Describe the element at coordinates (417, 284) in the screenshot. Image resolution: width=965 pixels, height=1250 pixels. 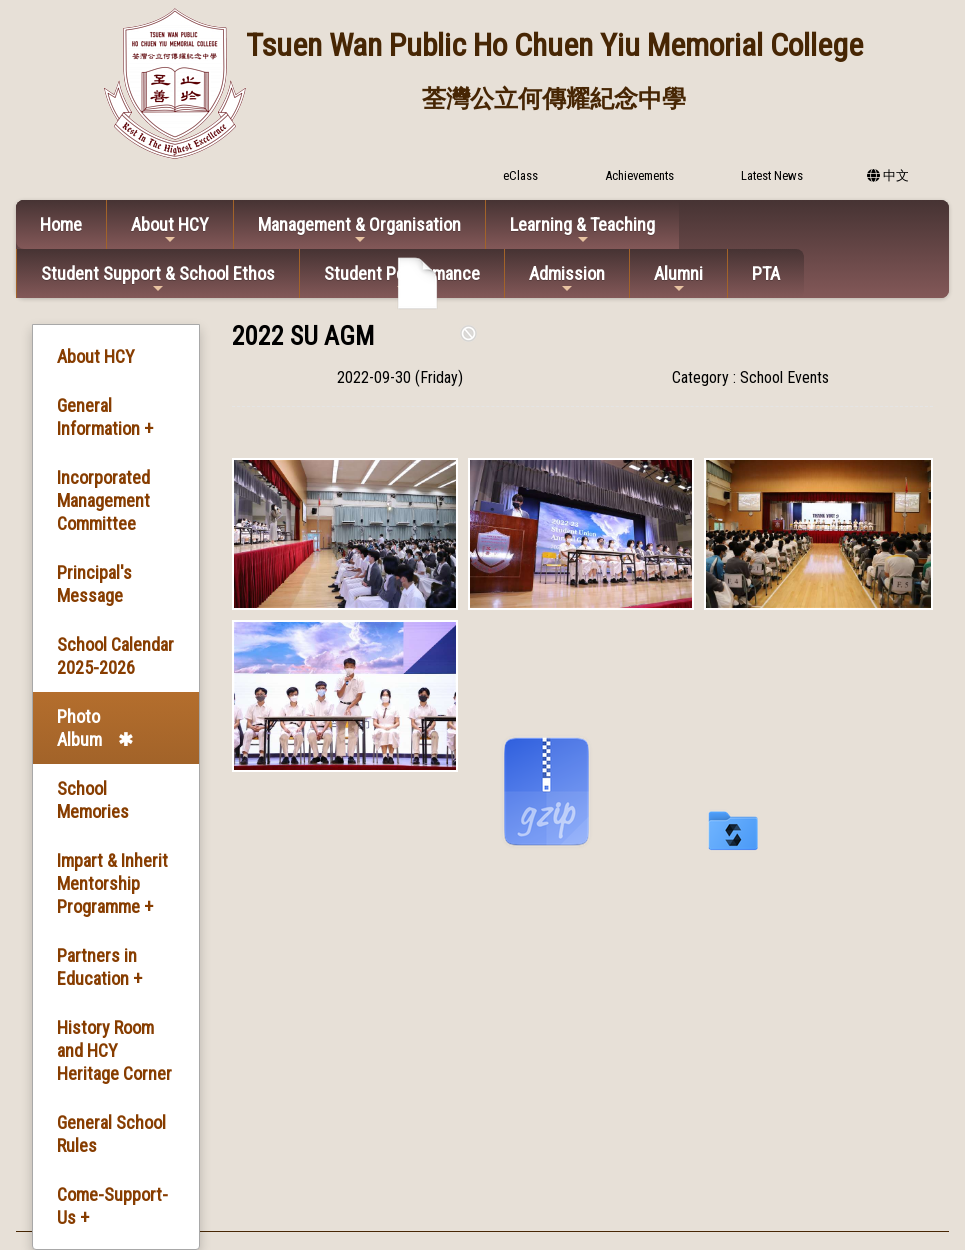
I see `a generic file or document` at that location.